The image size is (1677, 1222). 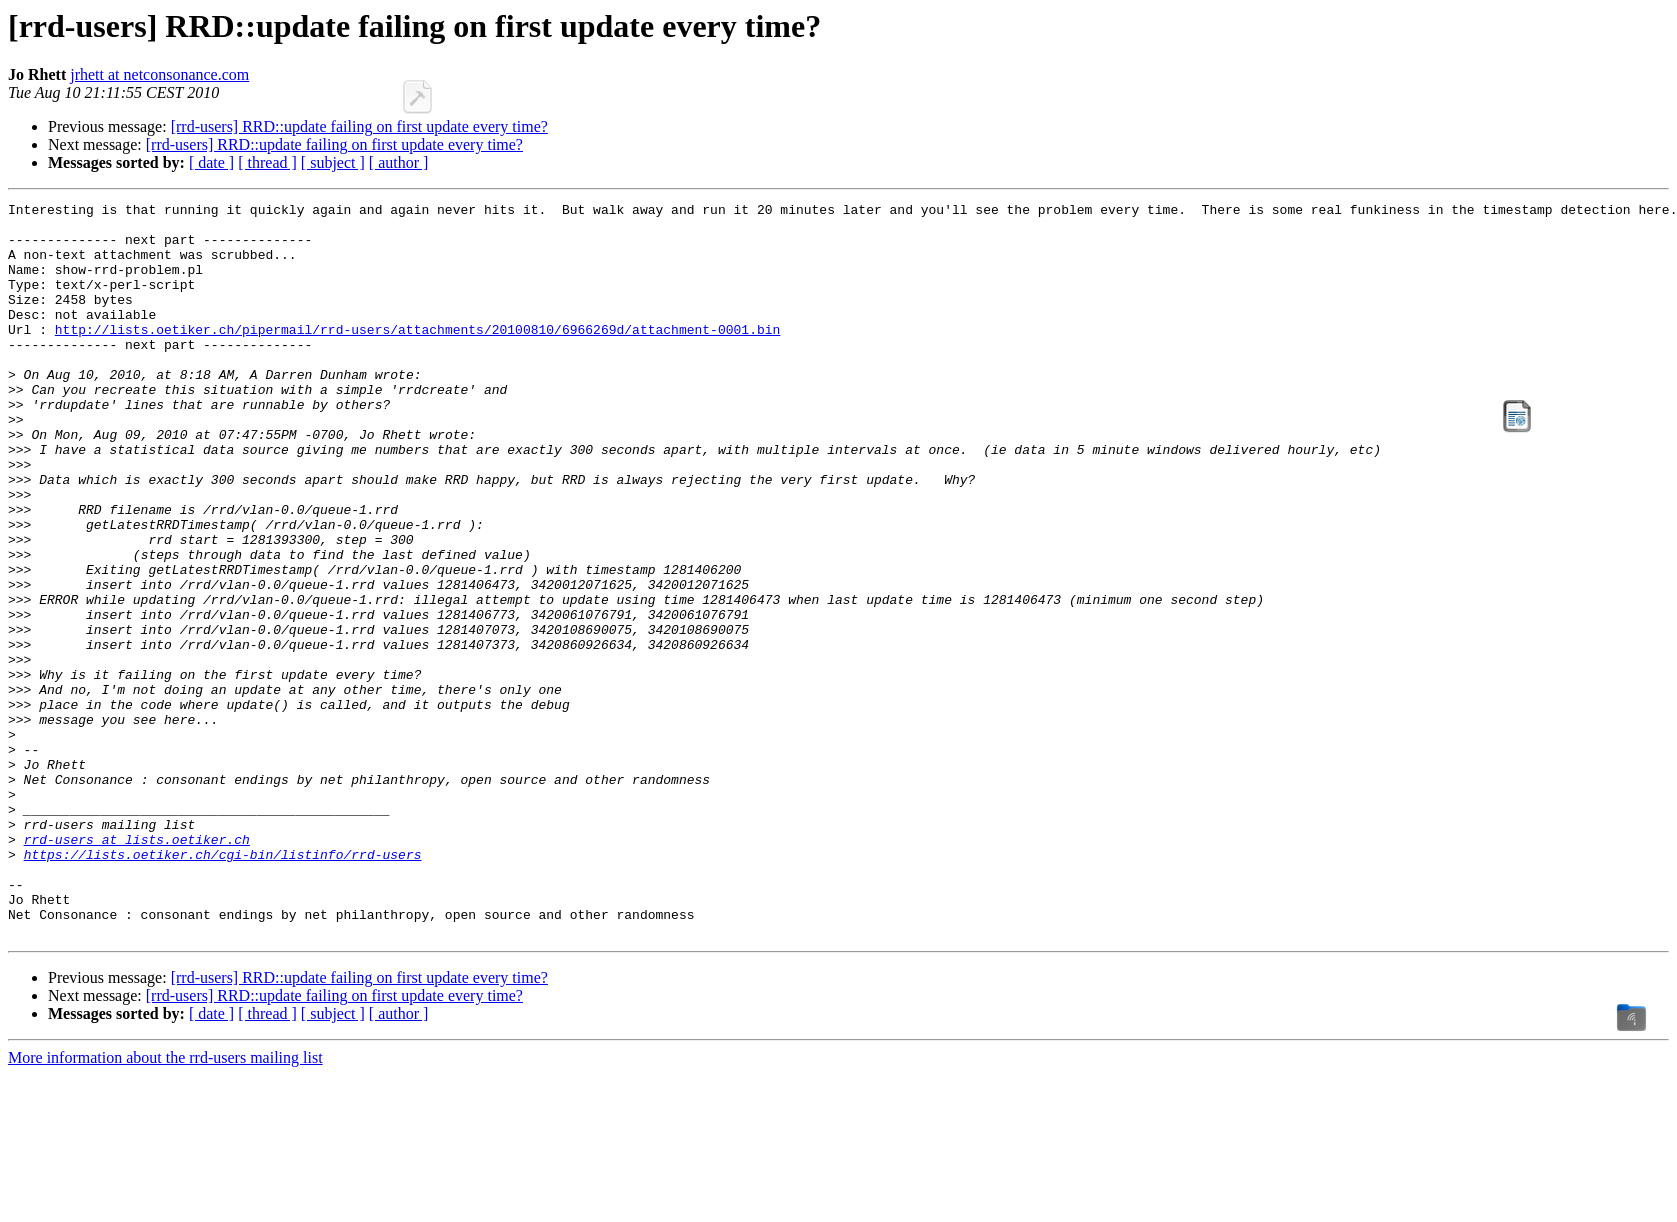 I want to click on indicates a CMake configuration file, so click(x=417, y=96).